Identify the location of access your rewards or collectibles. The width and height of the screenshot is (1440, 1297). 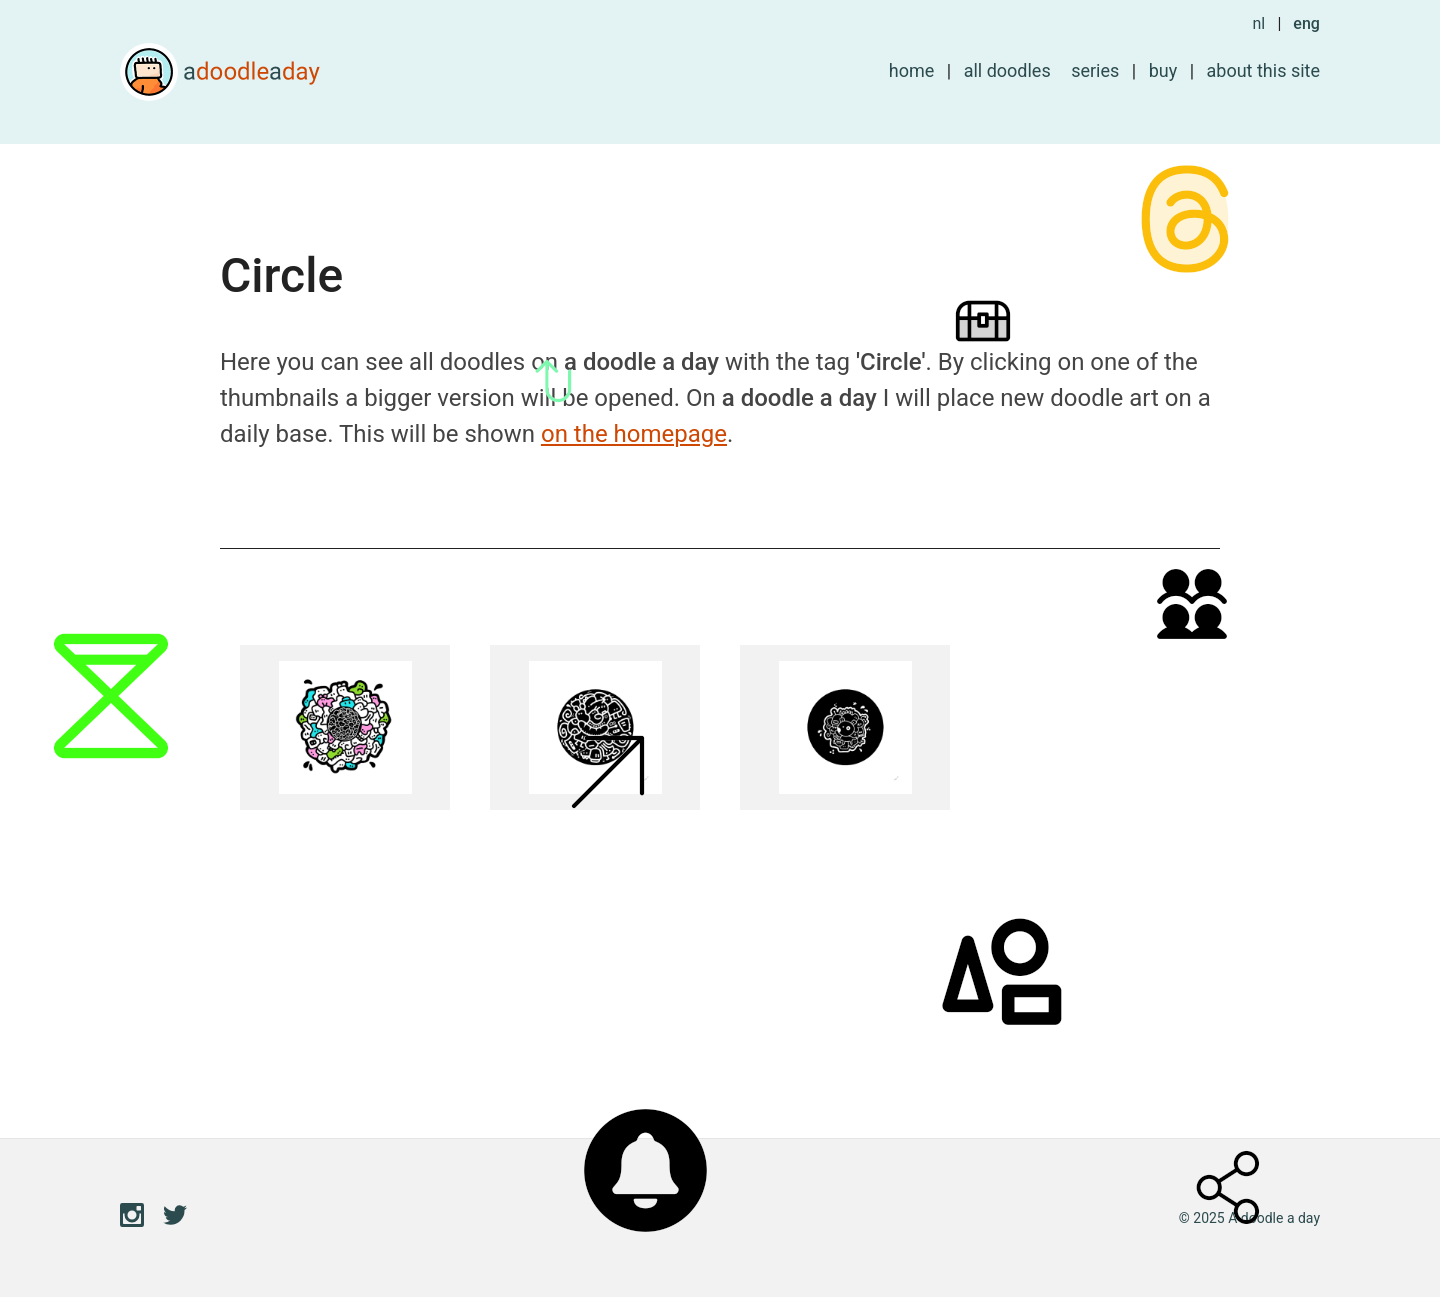
(983, 322).